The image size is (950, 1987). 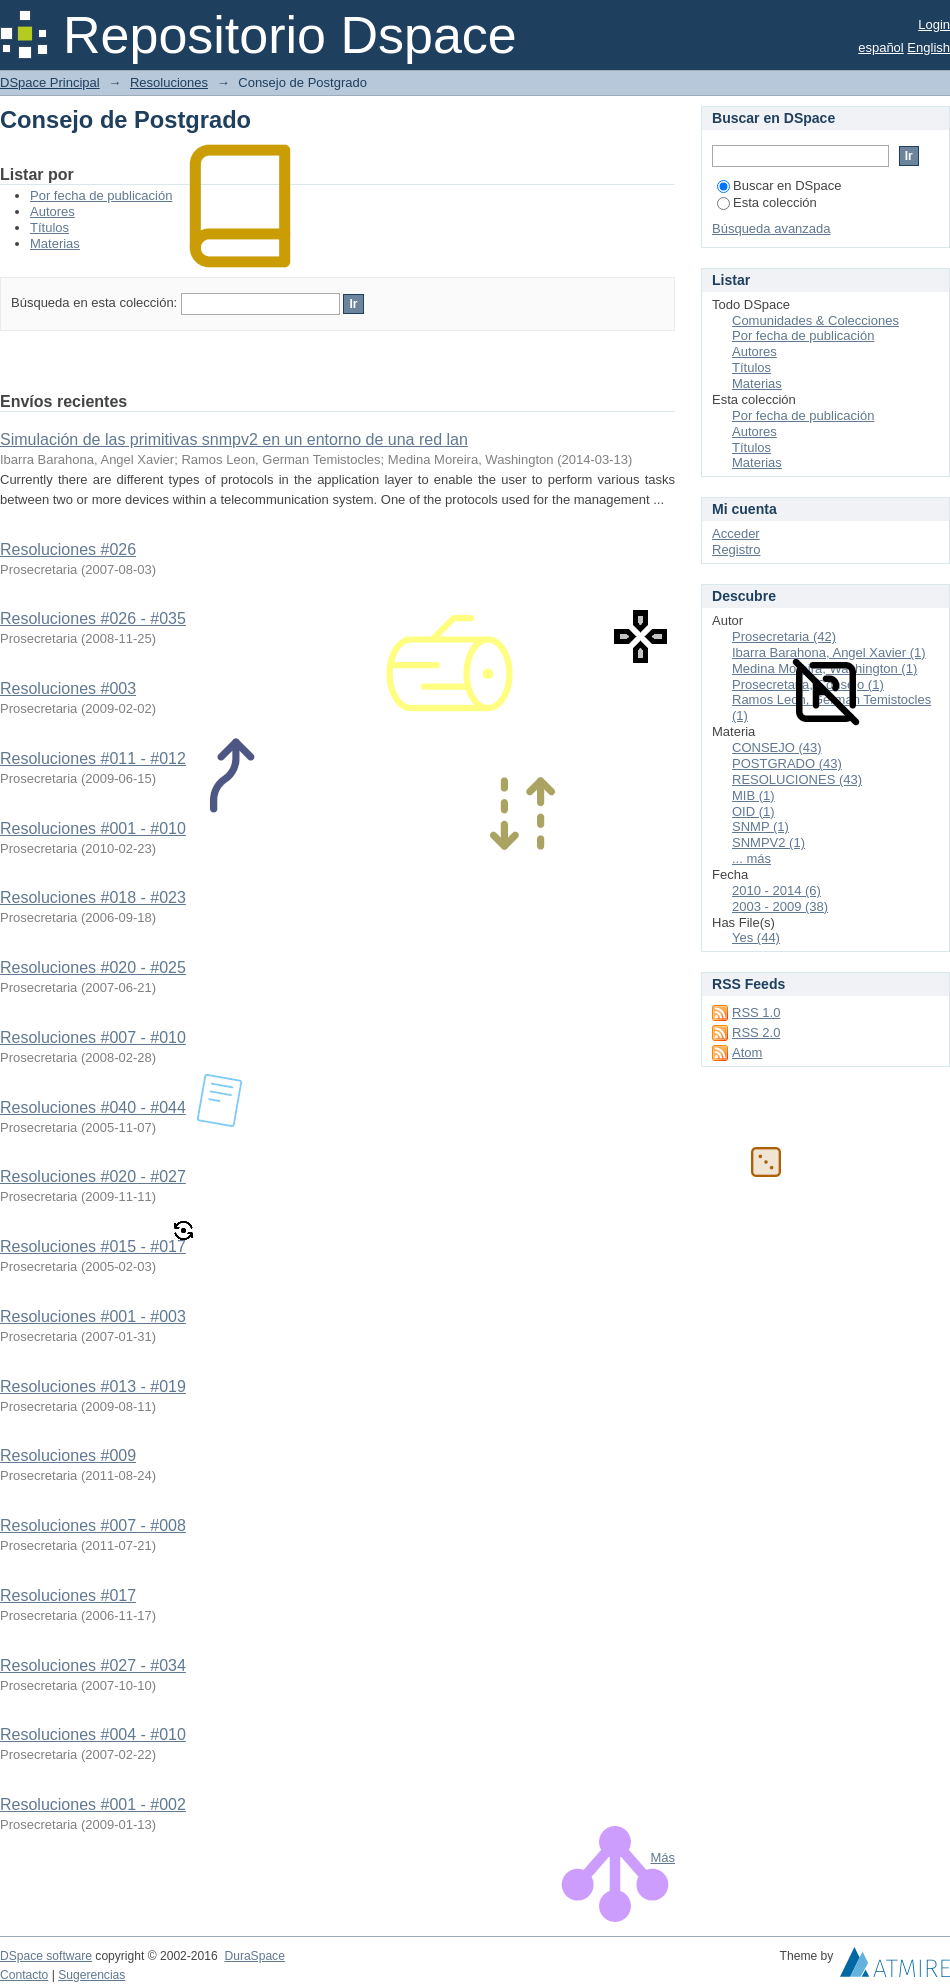 I want to click on view your resume on read.cv, so click(x=219, y=1100).